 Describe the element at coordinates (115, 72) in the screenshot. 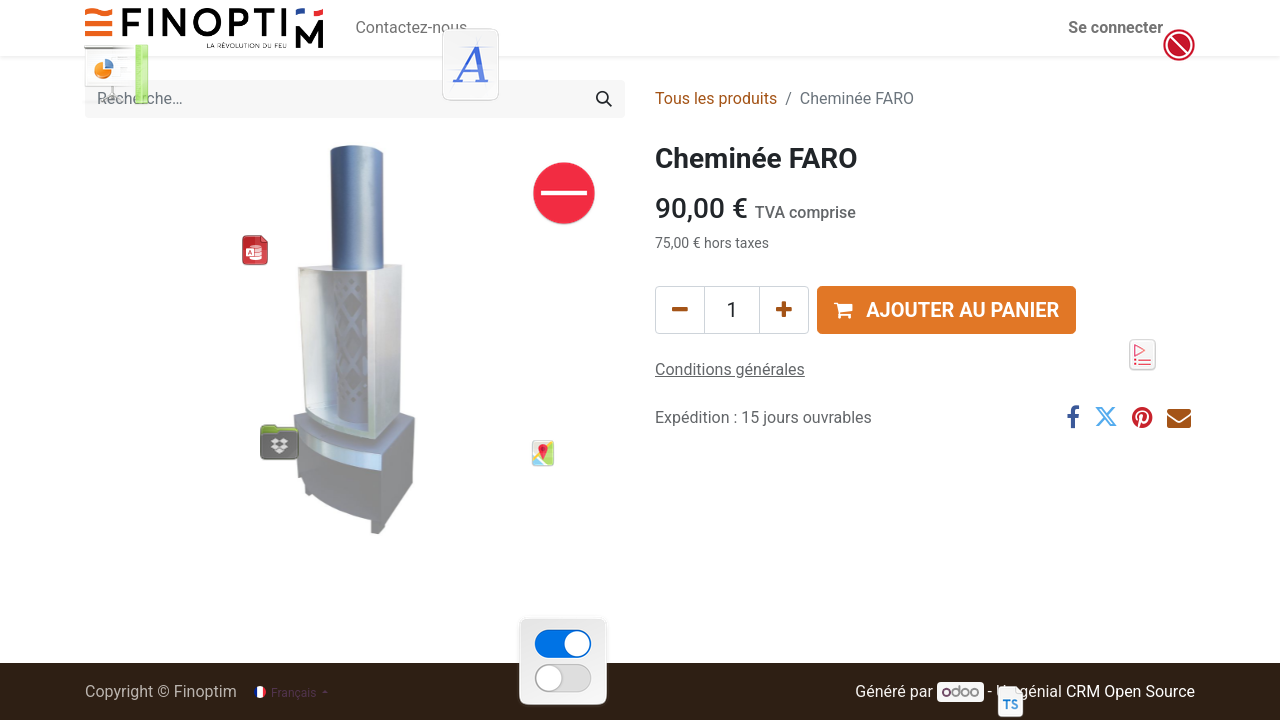

I see `presentation template file type` at that location.